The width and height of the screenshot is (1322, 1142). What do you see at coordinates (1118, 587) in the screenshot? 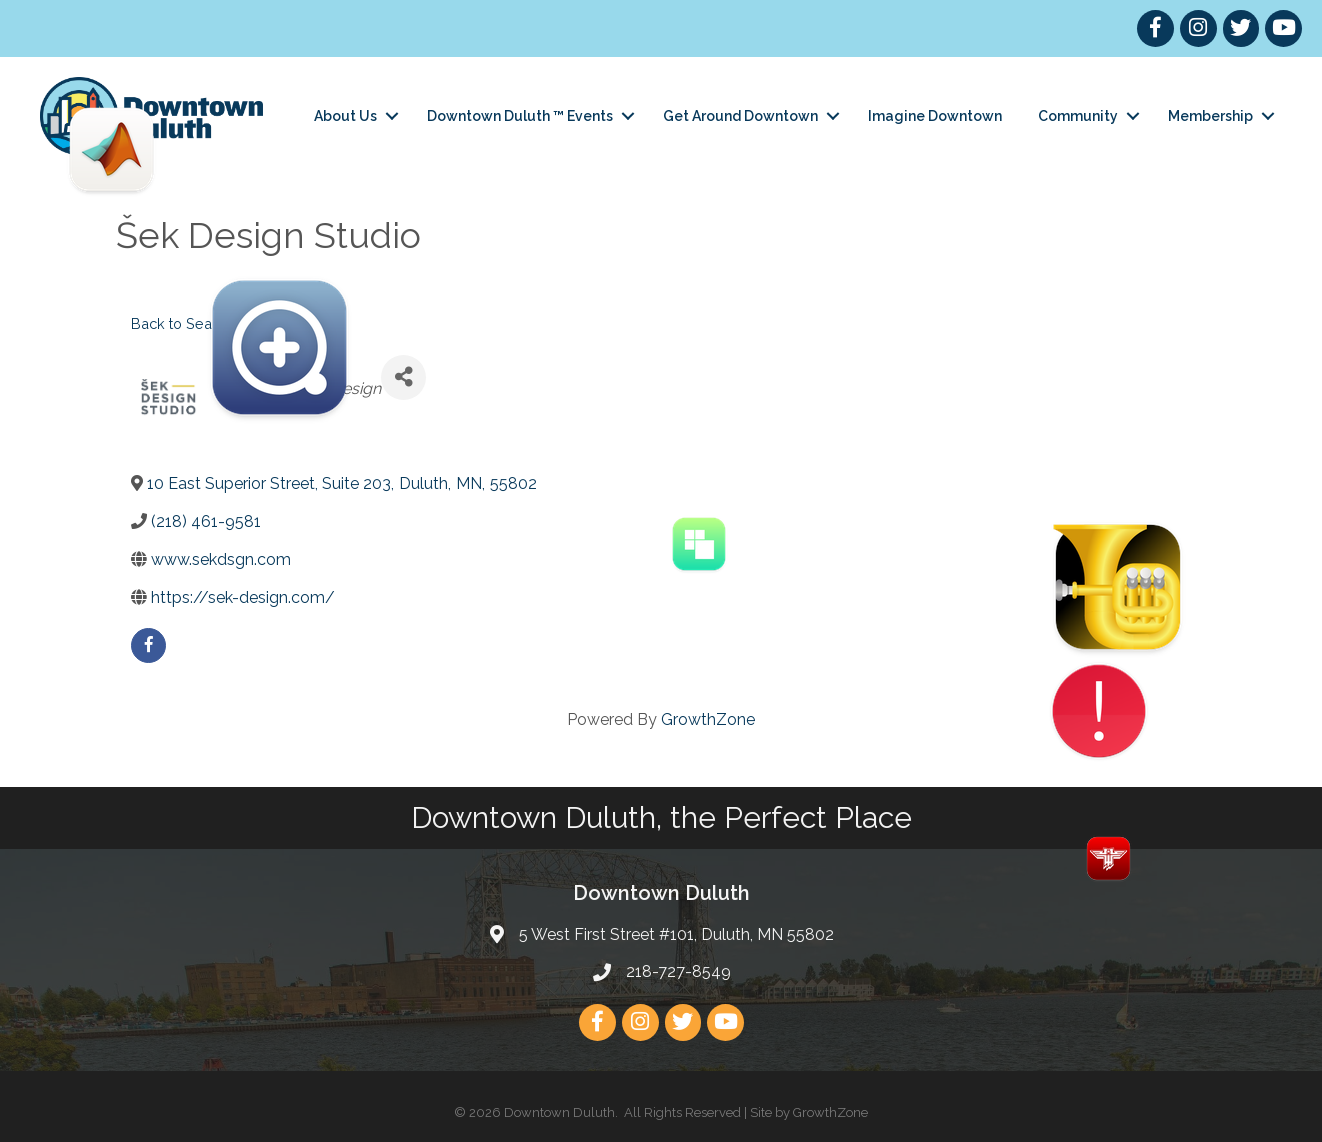
I see `open Tuba, a Mastodon and Fediverse client` at bounding box center [1118, 587].